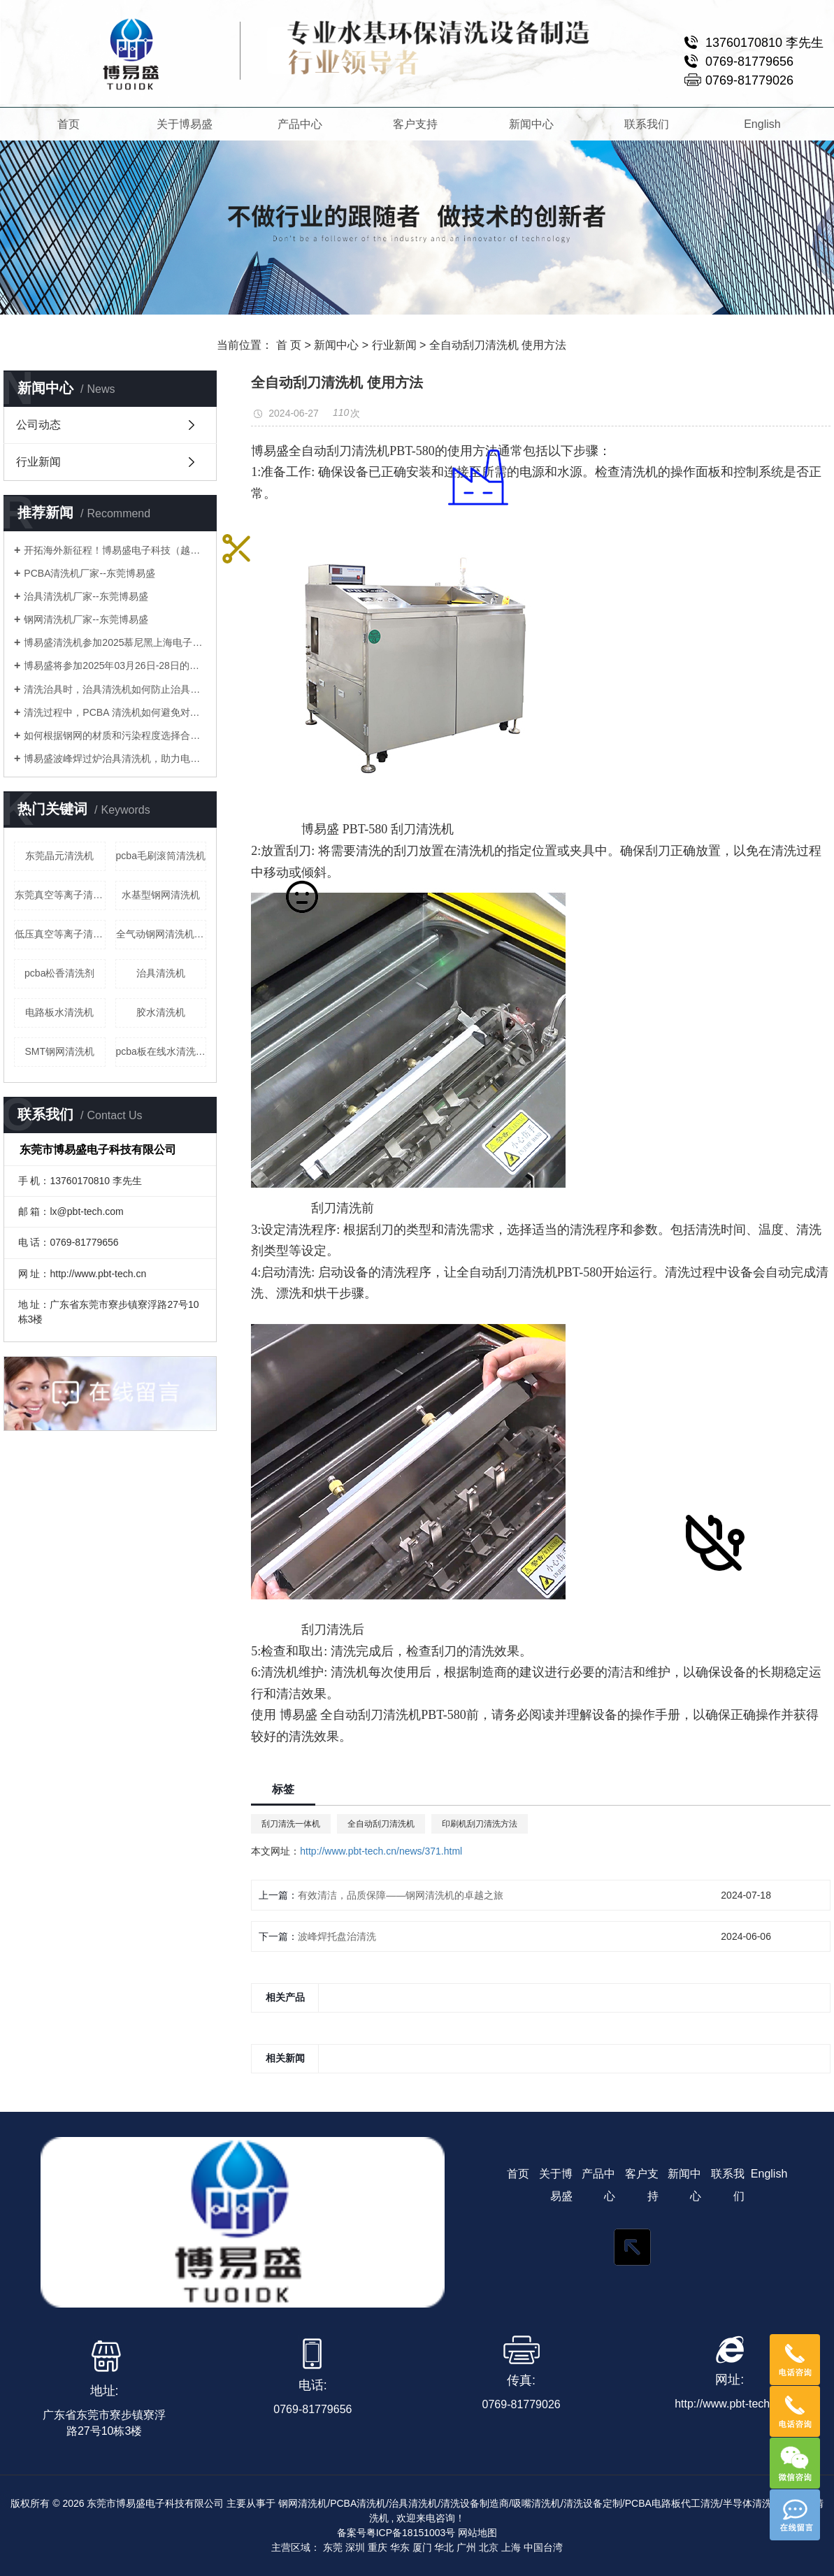  Describe the element at coordinates (478, 480) in the screenshot. I see `view manufacturing or production facilities` at that location.